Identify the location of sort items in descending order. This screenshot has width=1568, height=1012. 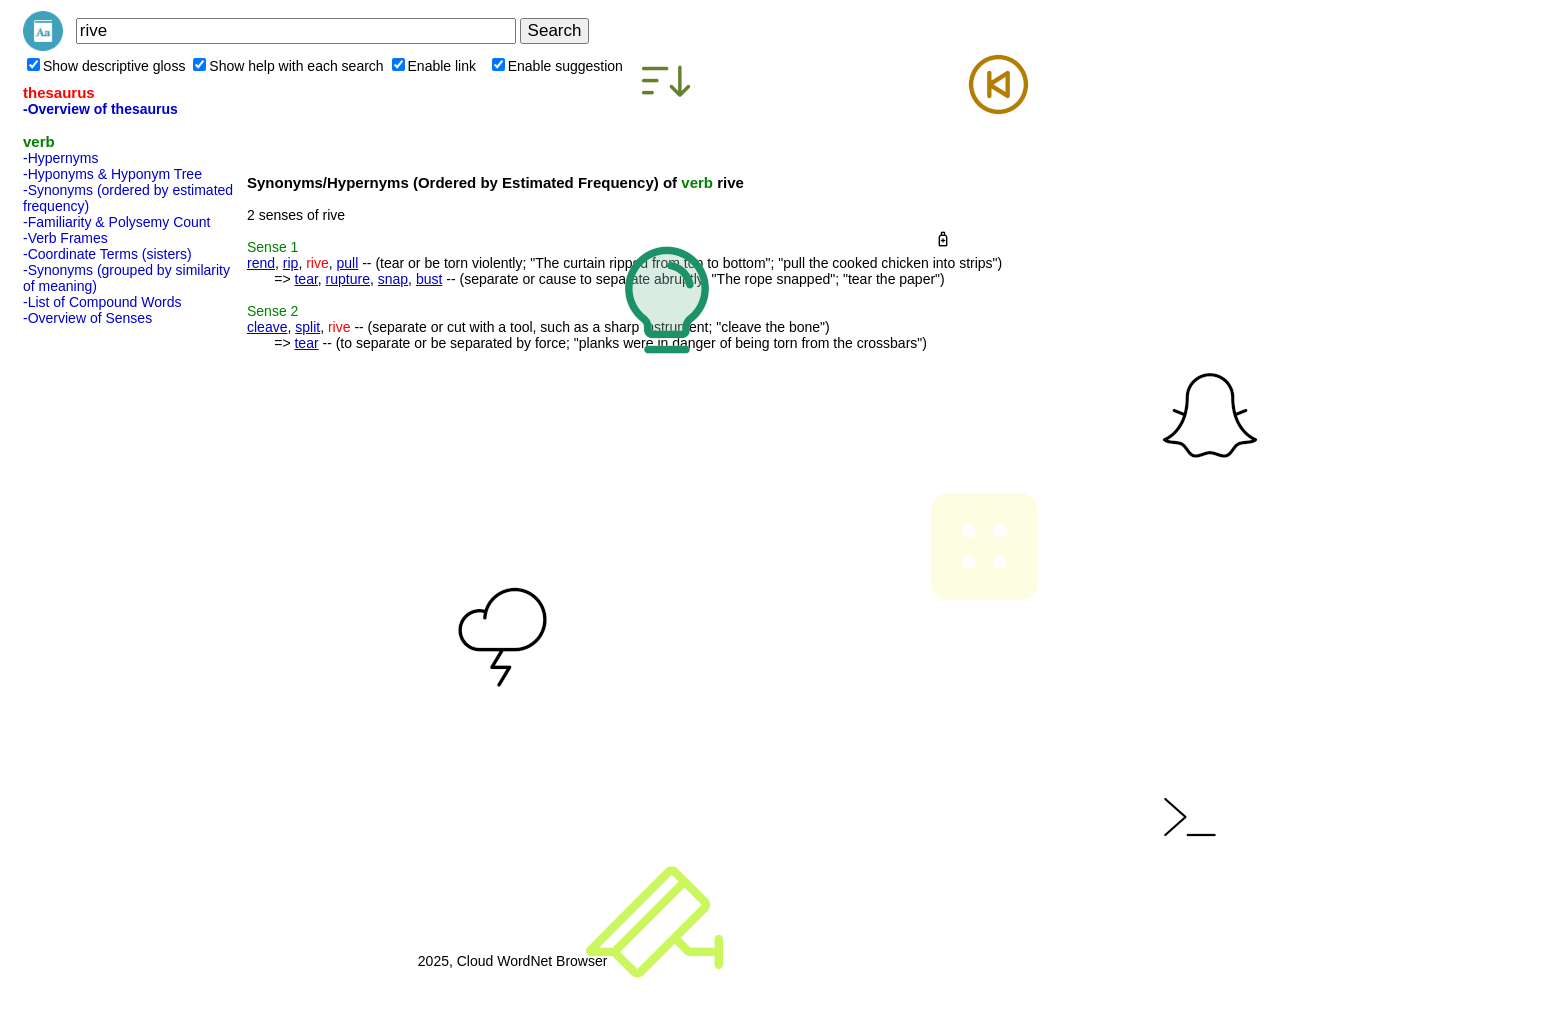
(666, 80).